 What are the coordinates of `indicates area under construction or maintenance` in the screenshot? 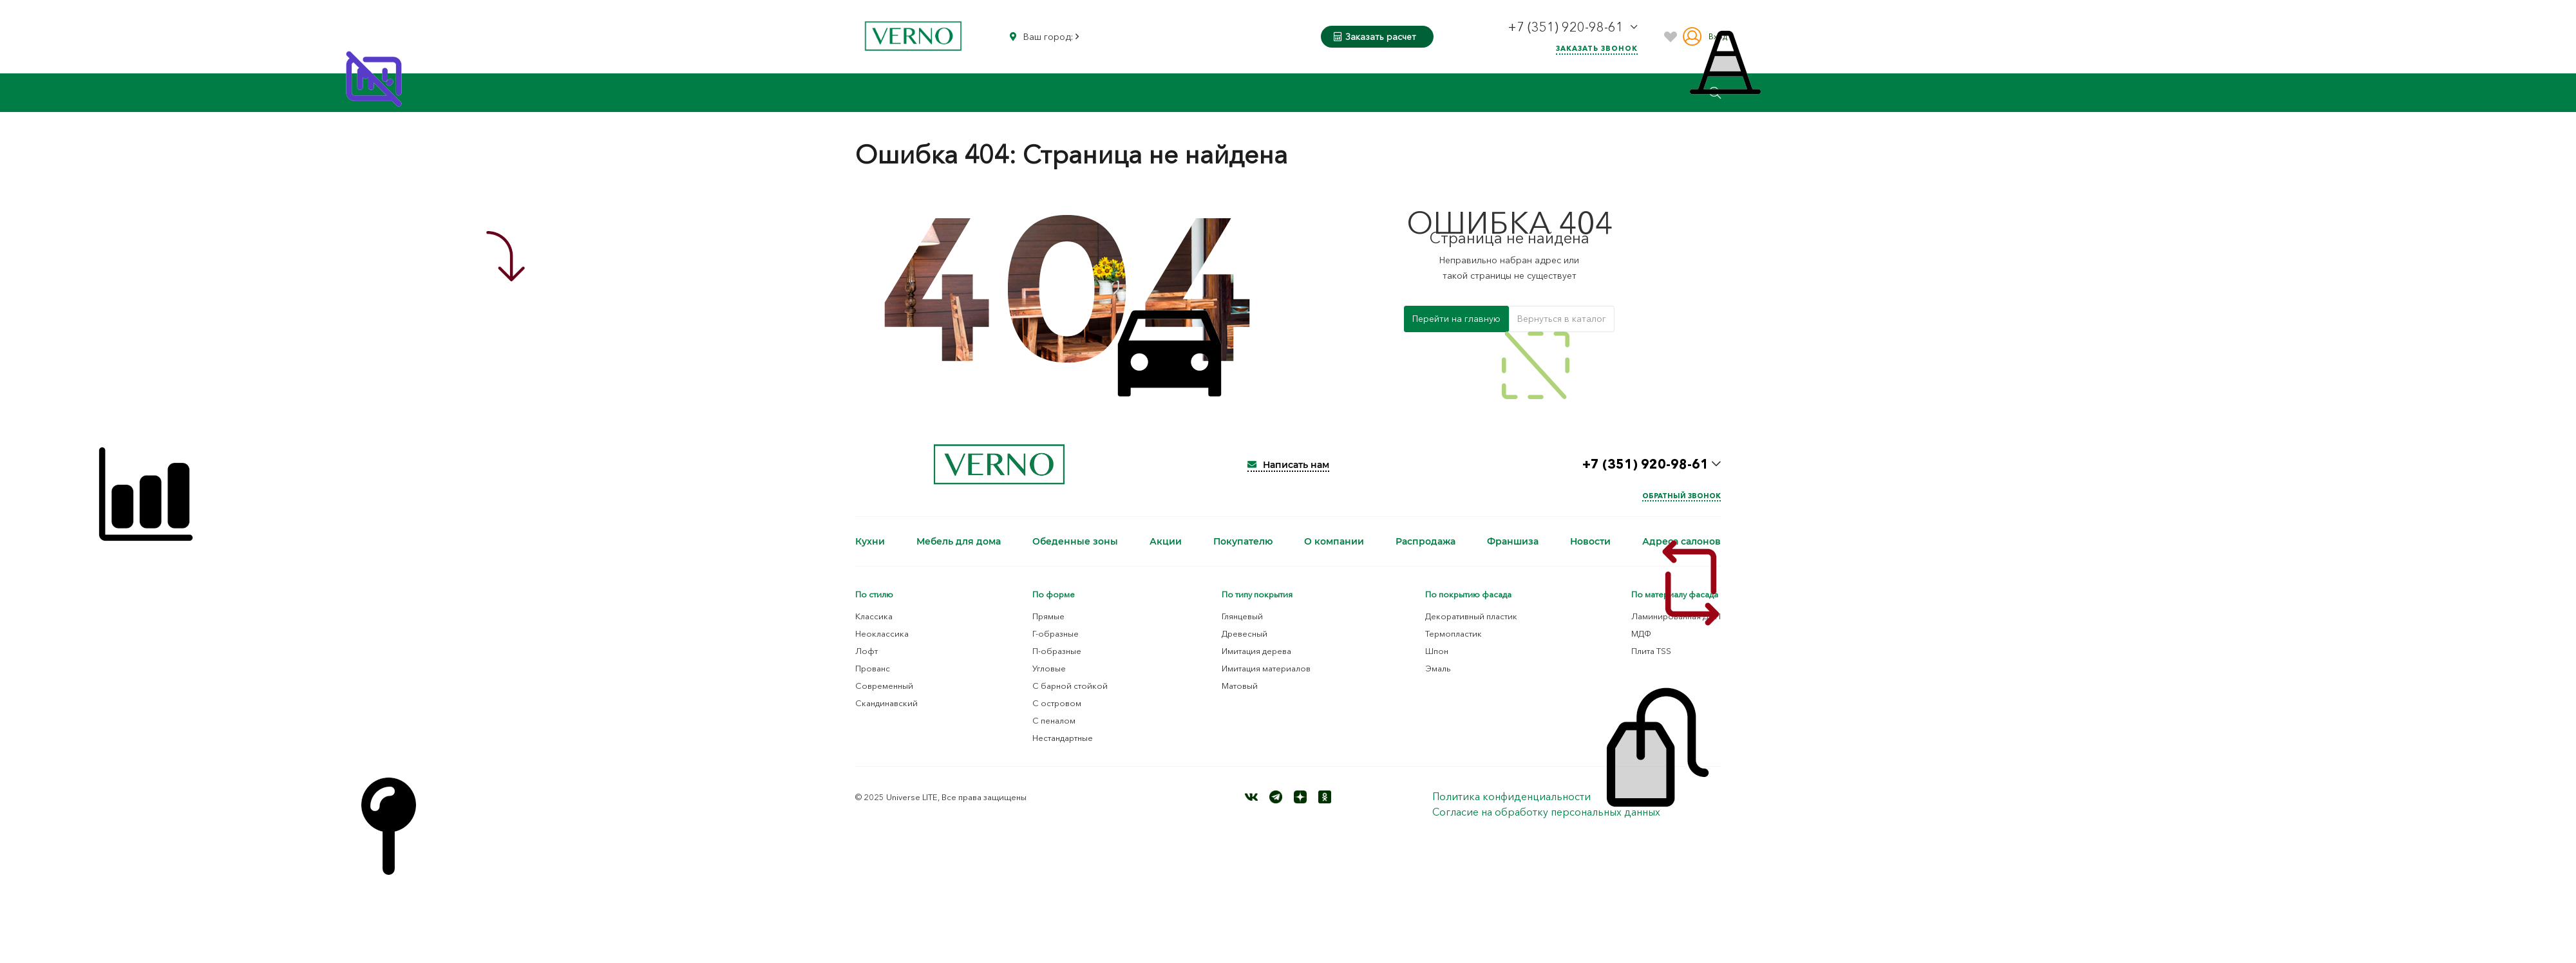 It's located at (1725, 64).